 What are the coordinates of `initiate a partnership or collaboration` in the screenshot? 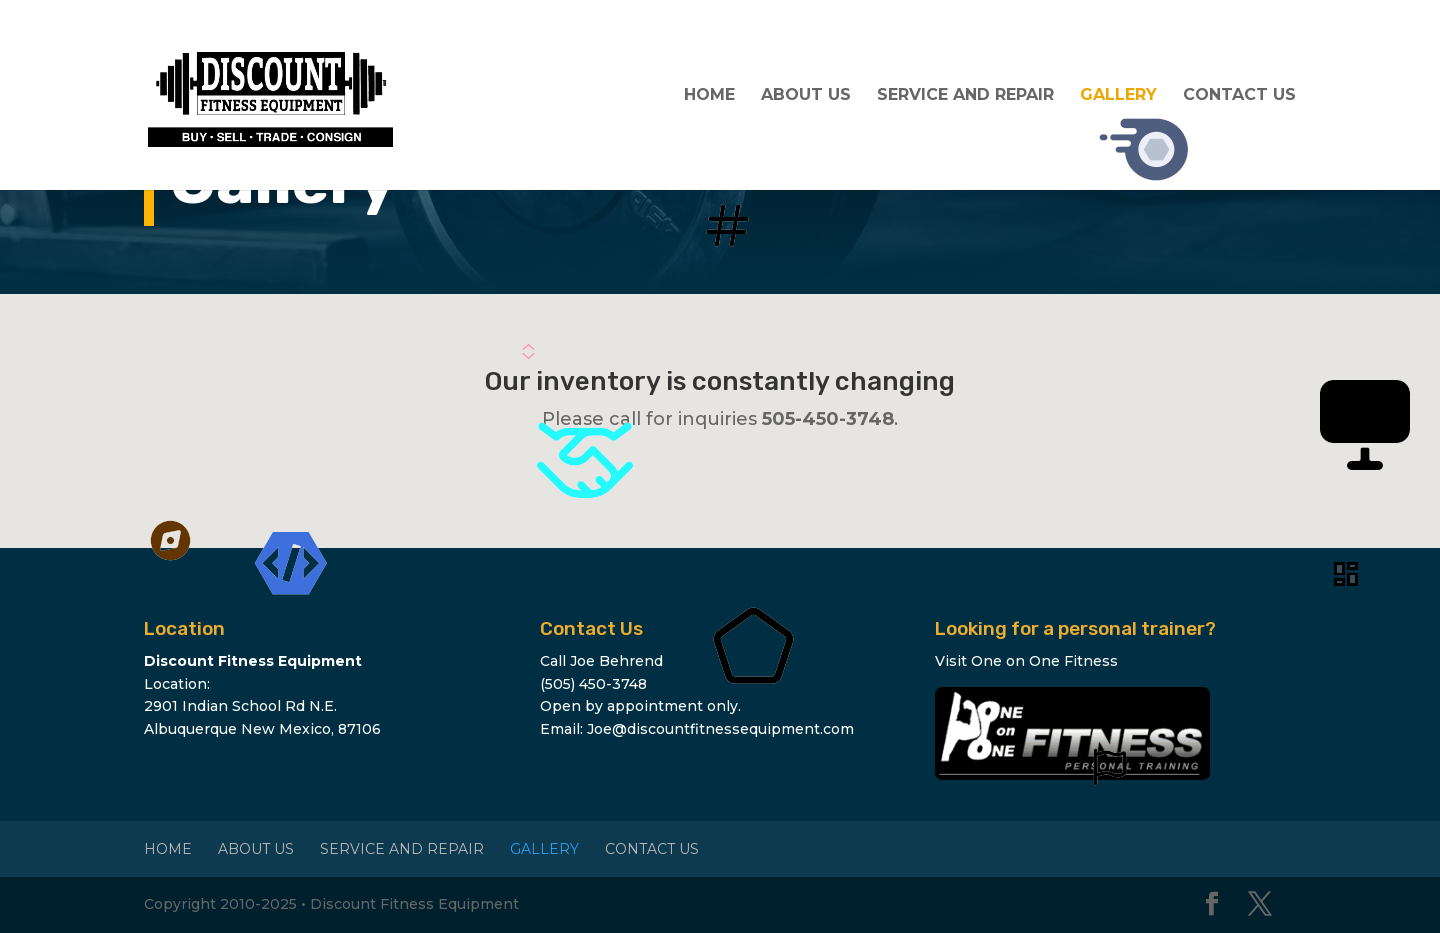 It's located at (585, 459).